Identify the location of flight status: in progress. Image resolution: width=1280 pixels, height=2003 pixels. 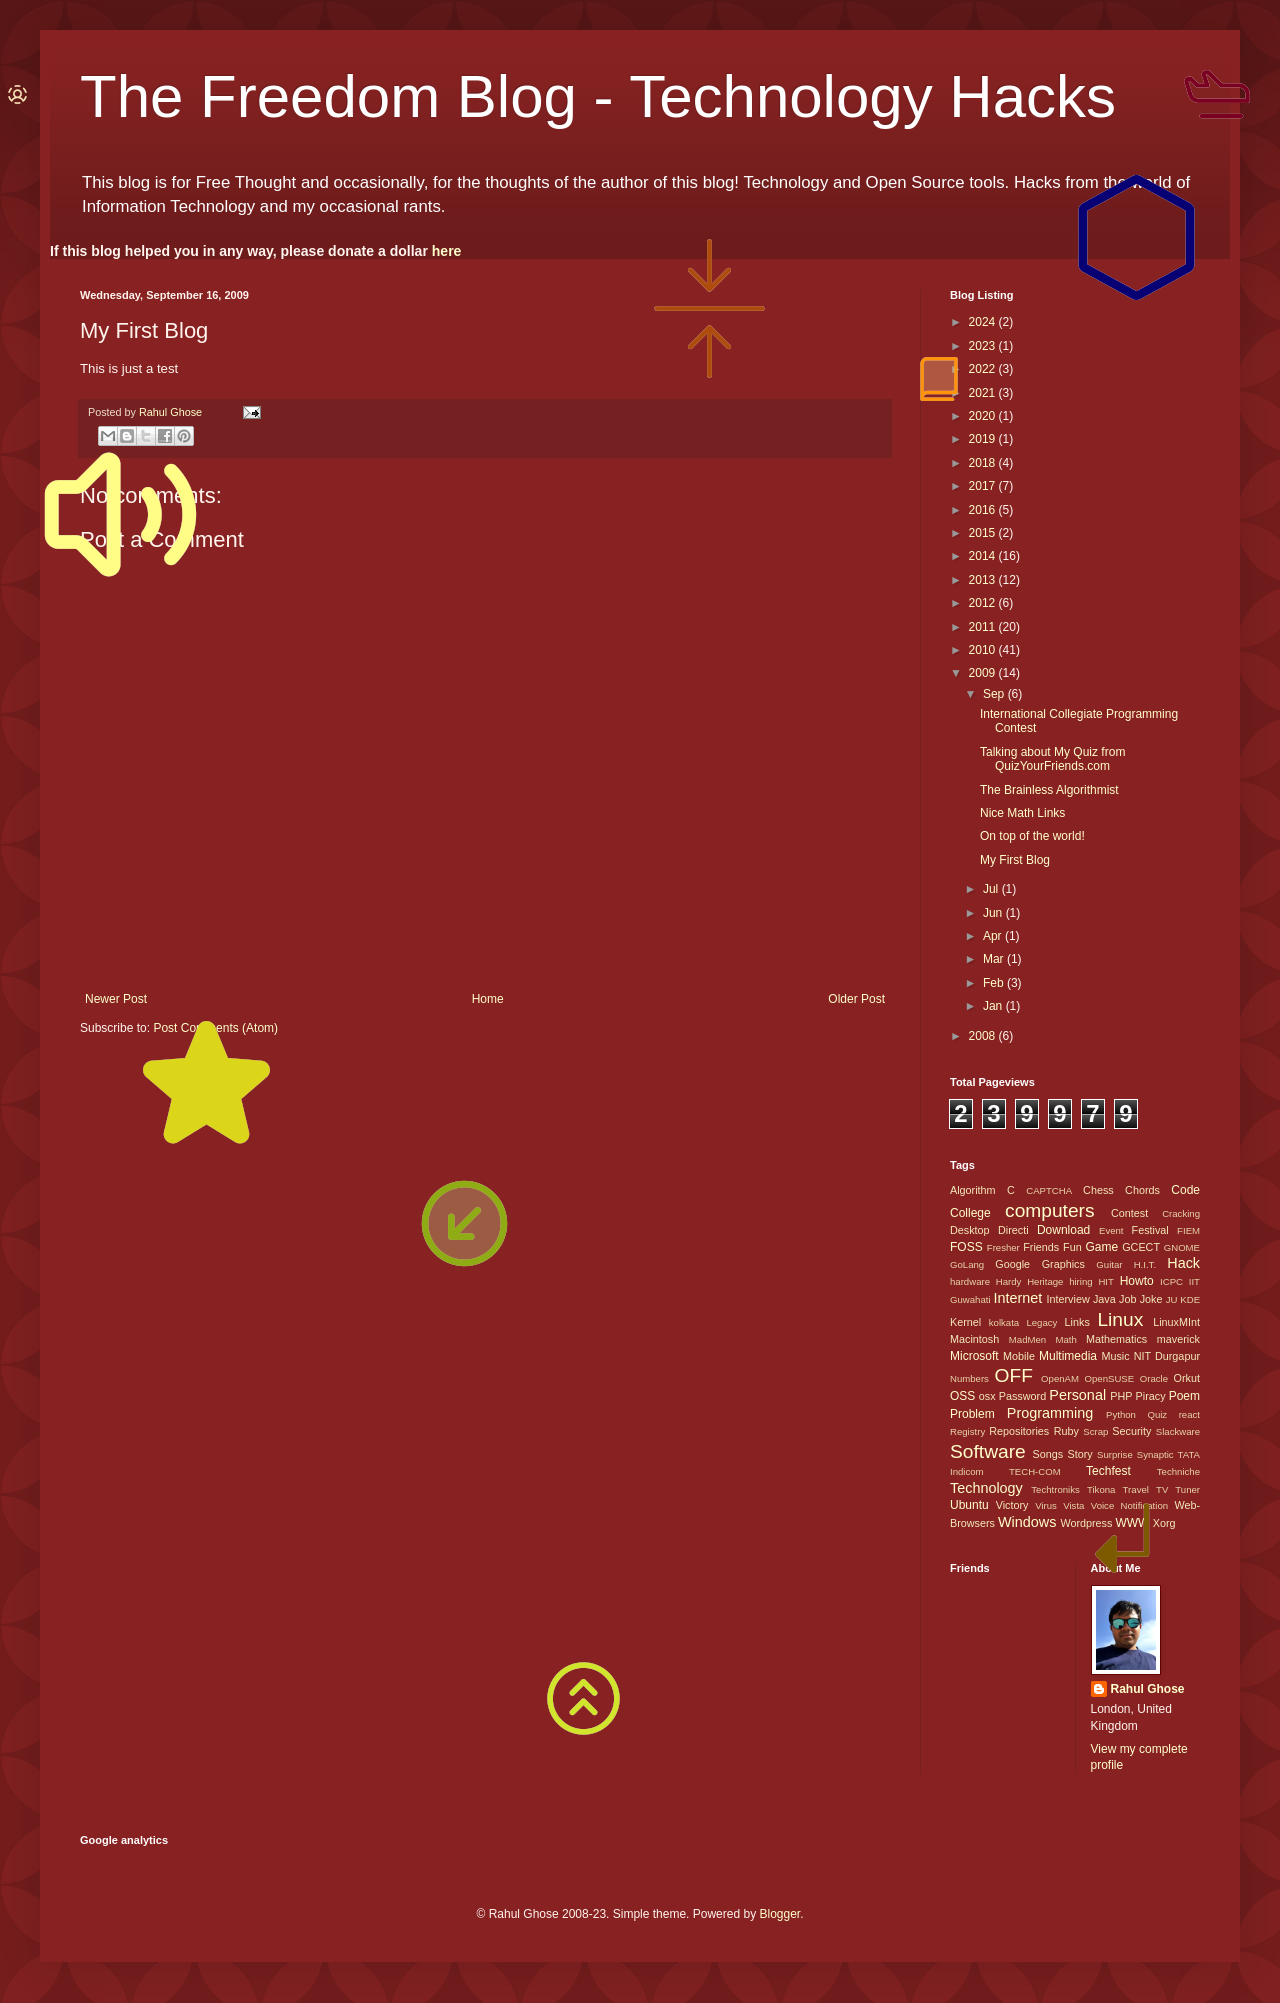
(1217, 92).